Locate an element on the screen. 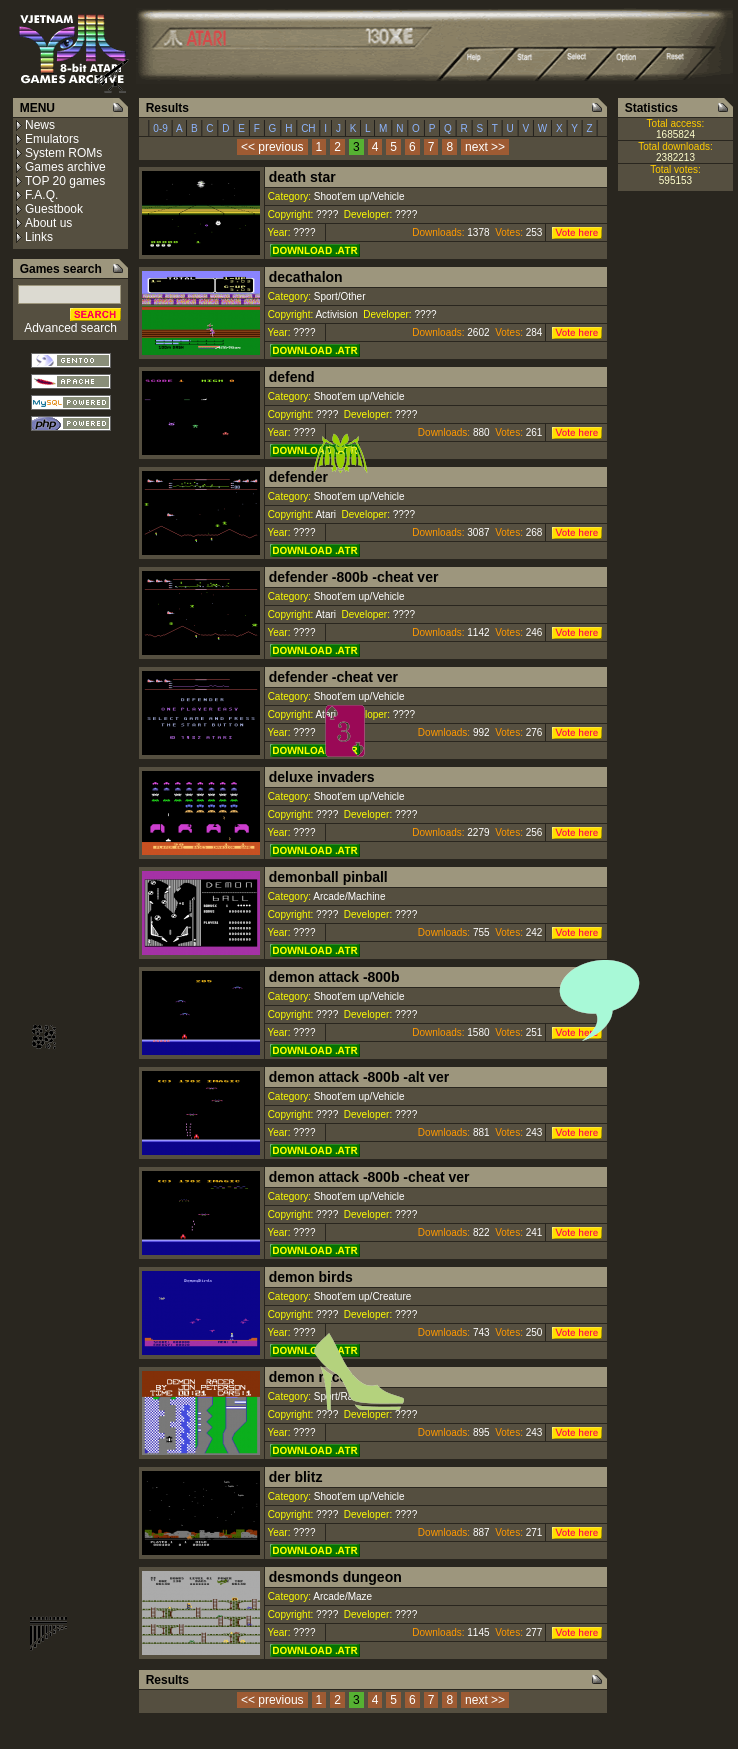 The image size is (738, 1749). select the three of spades card is located at coordinates (345, 731).